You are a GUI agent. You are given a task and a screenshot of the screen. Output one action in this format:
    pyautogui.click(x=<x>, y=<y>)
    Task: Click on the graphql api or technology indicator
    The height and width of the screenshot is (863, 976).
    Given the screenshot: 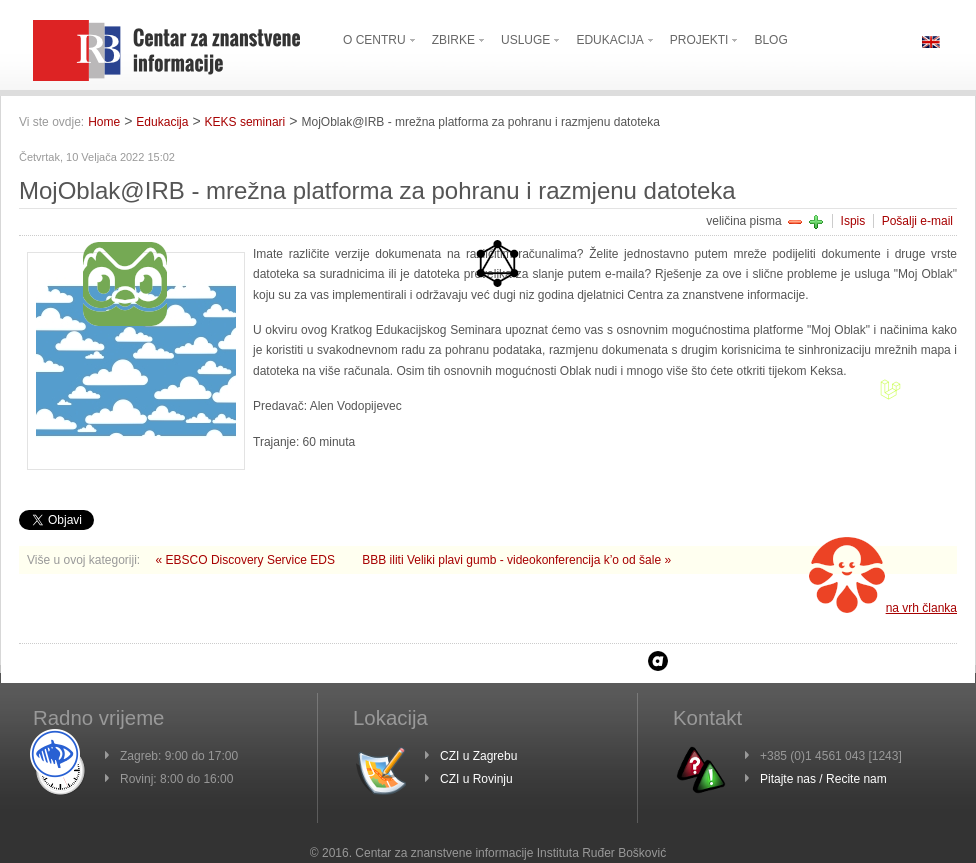 What is the action you would take?
    pyautogui.click(x=497, y=263)
    